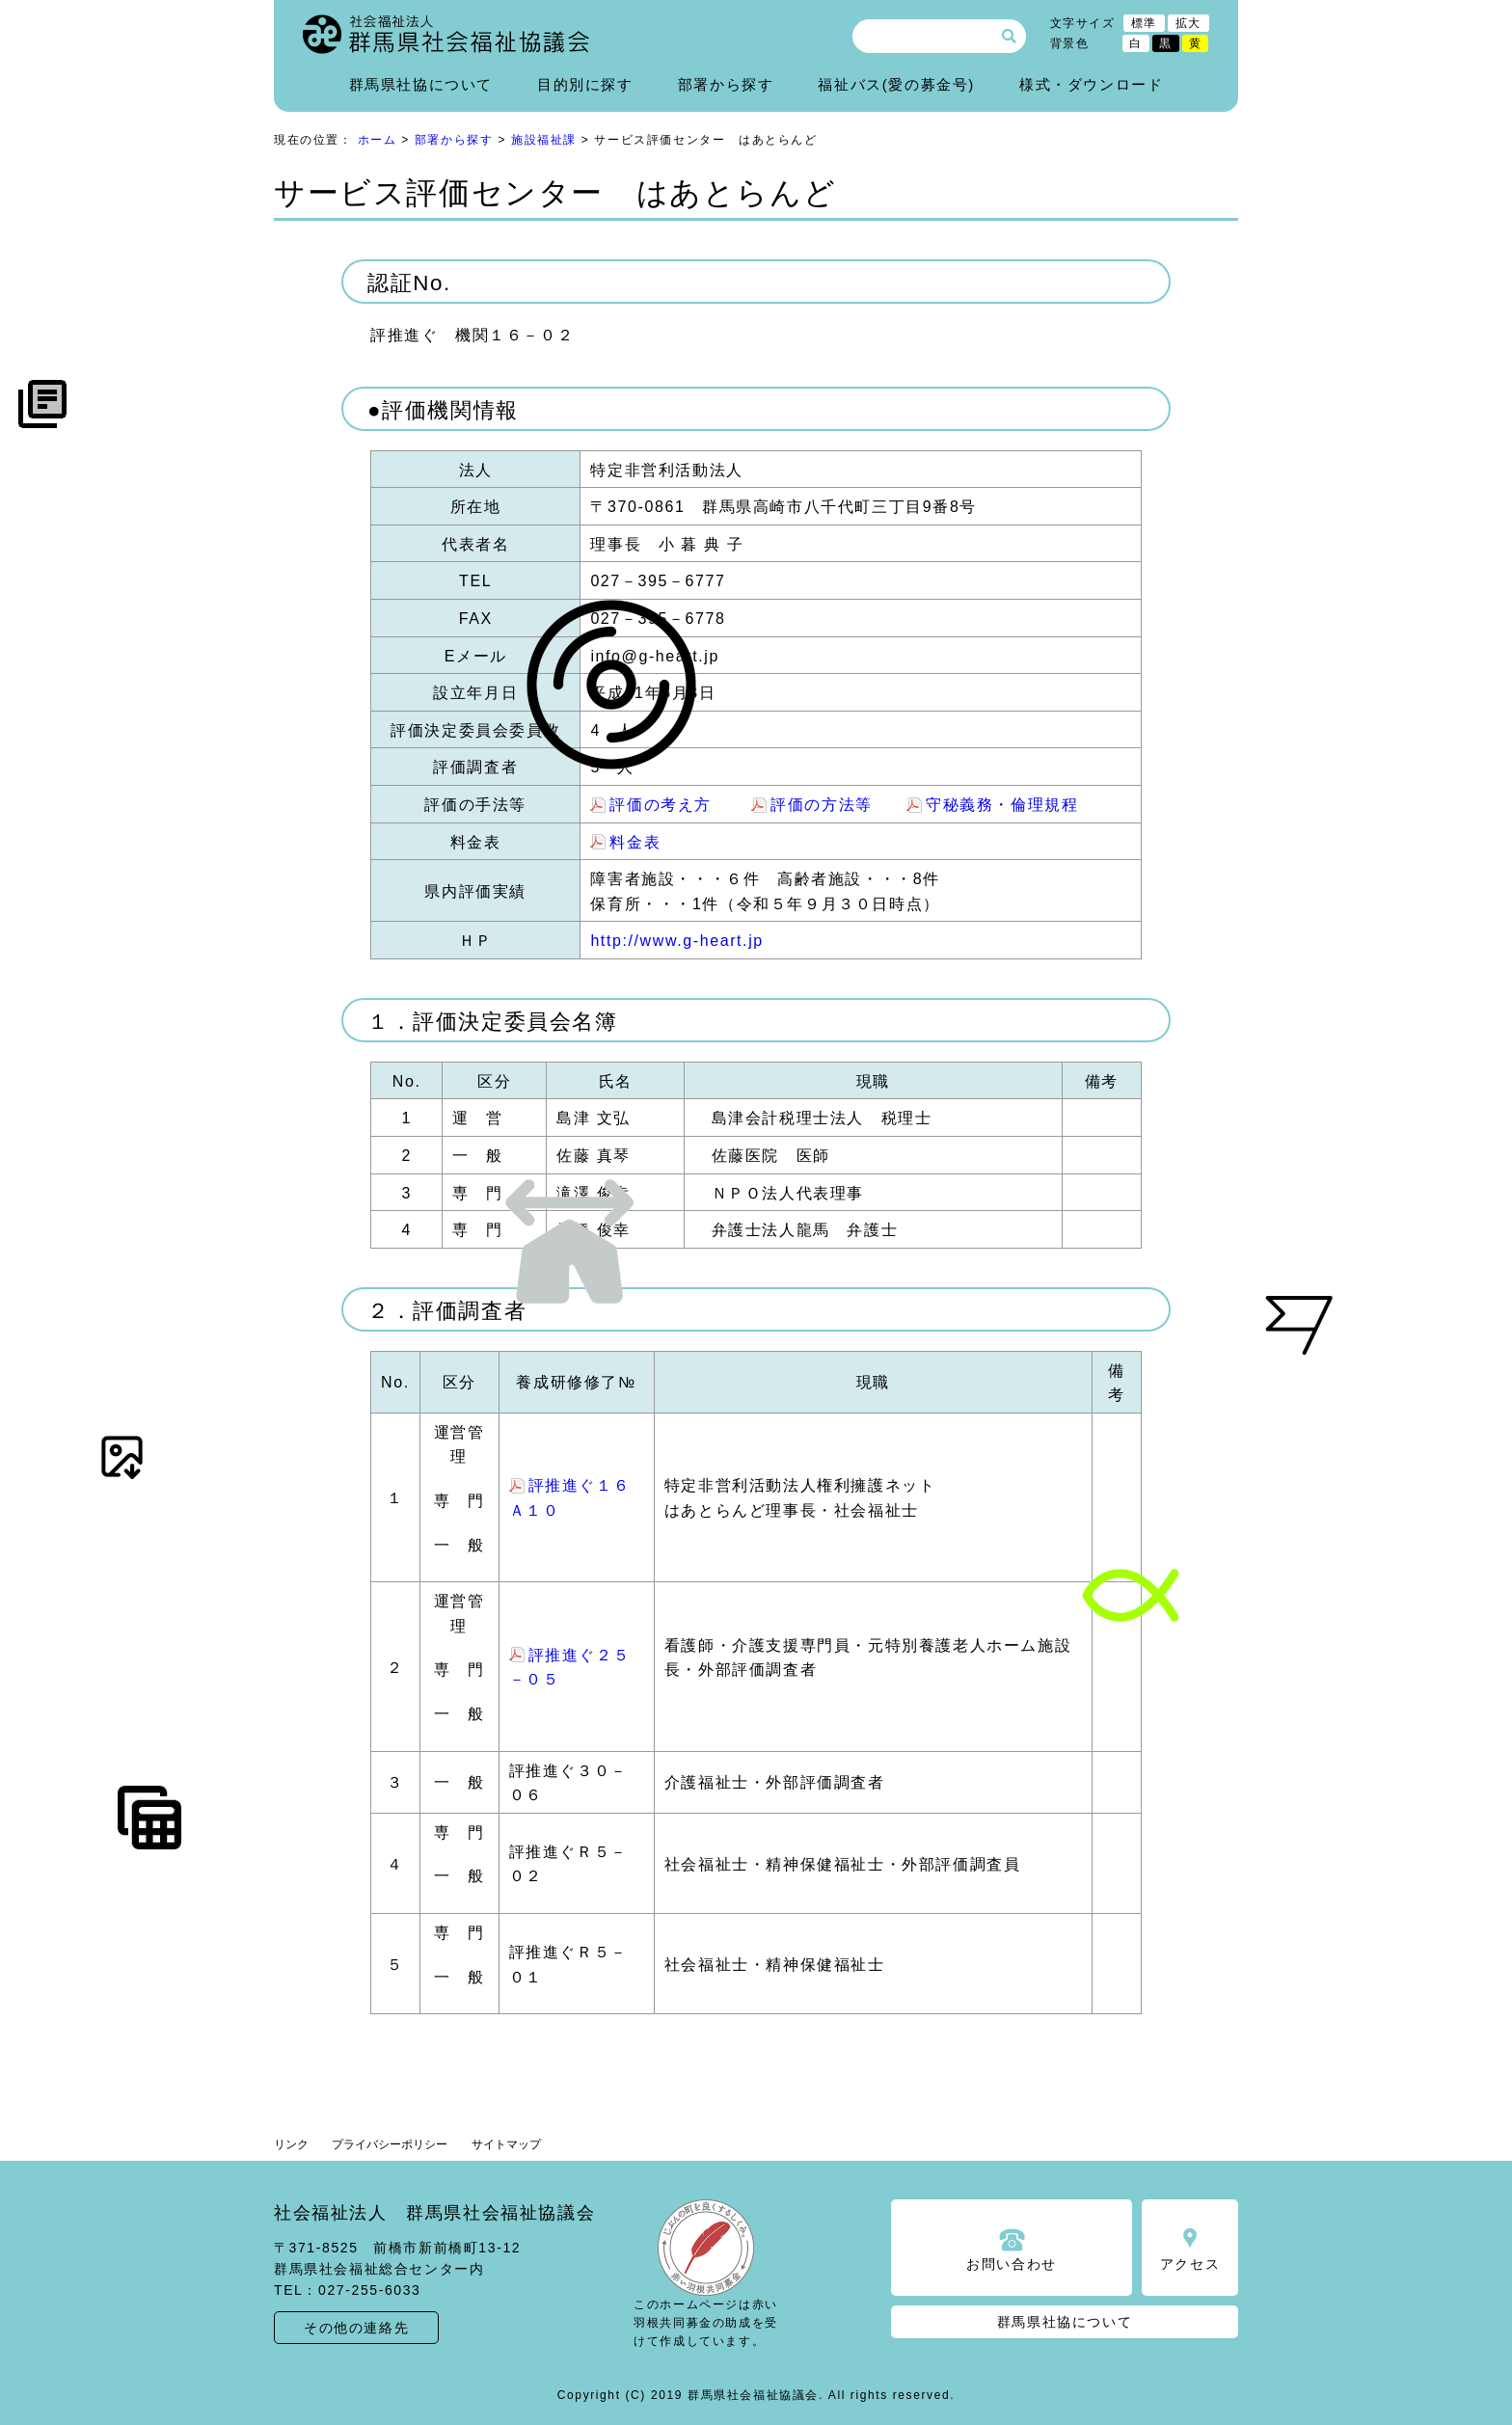  Describe the element at coordinates (149, 1818) in the screenshot. I see `switch to table view layout` at that location.